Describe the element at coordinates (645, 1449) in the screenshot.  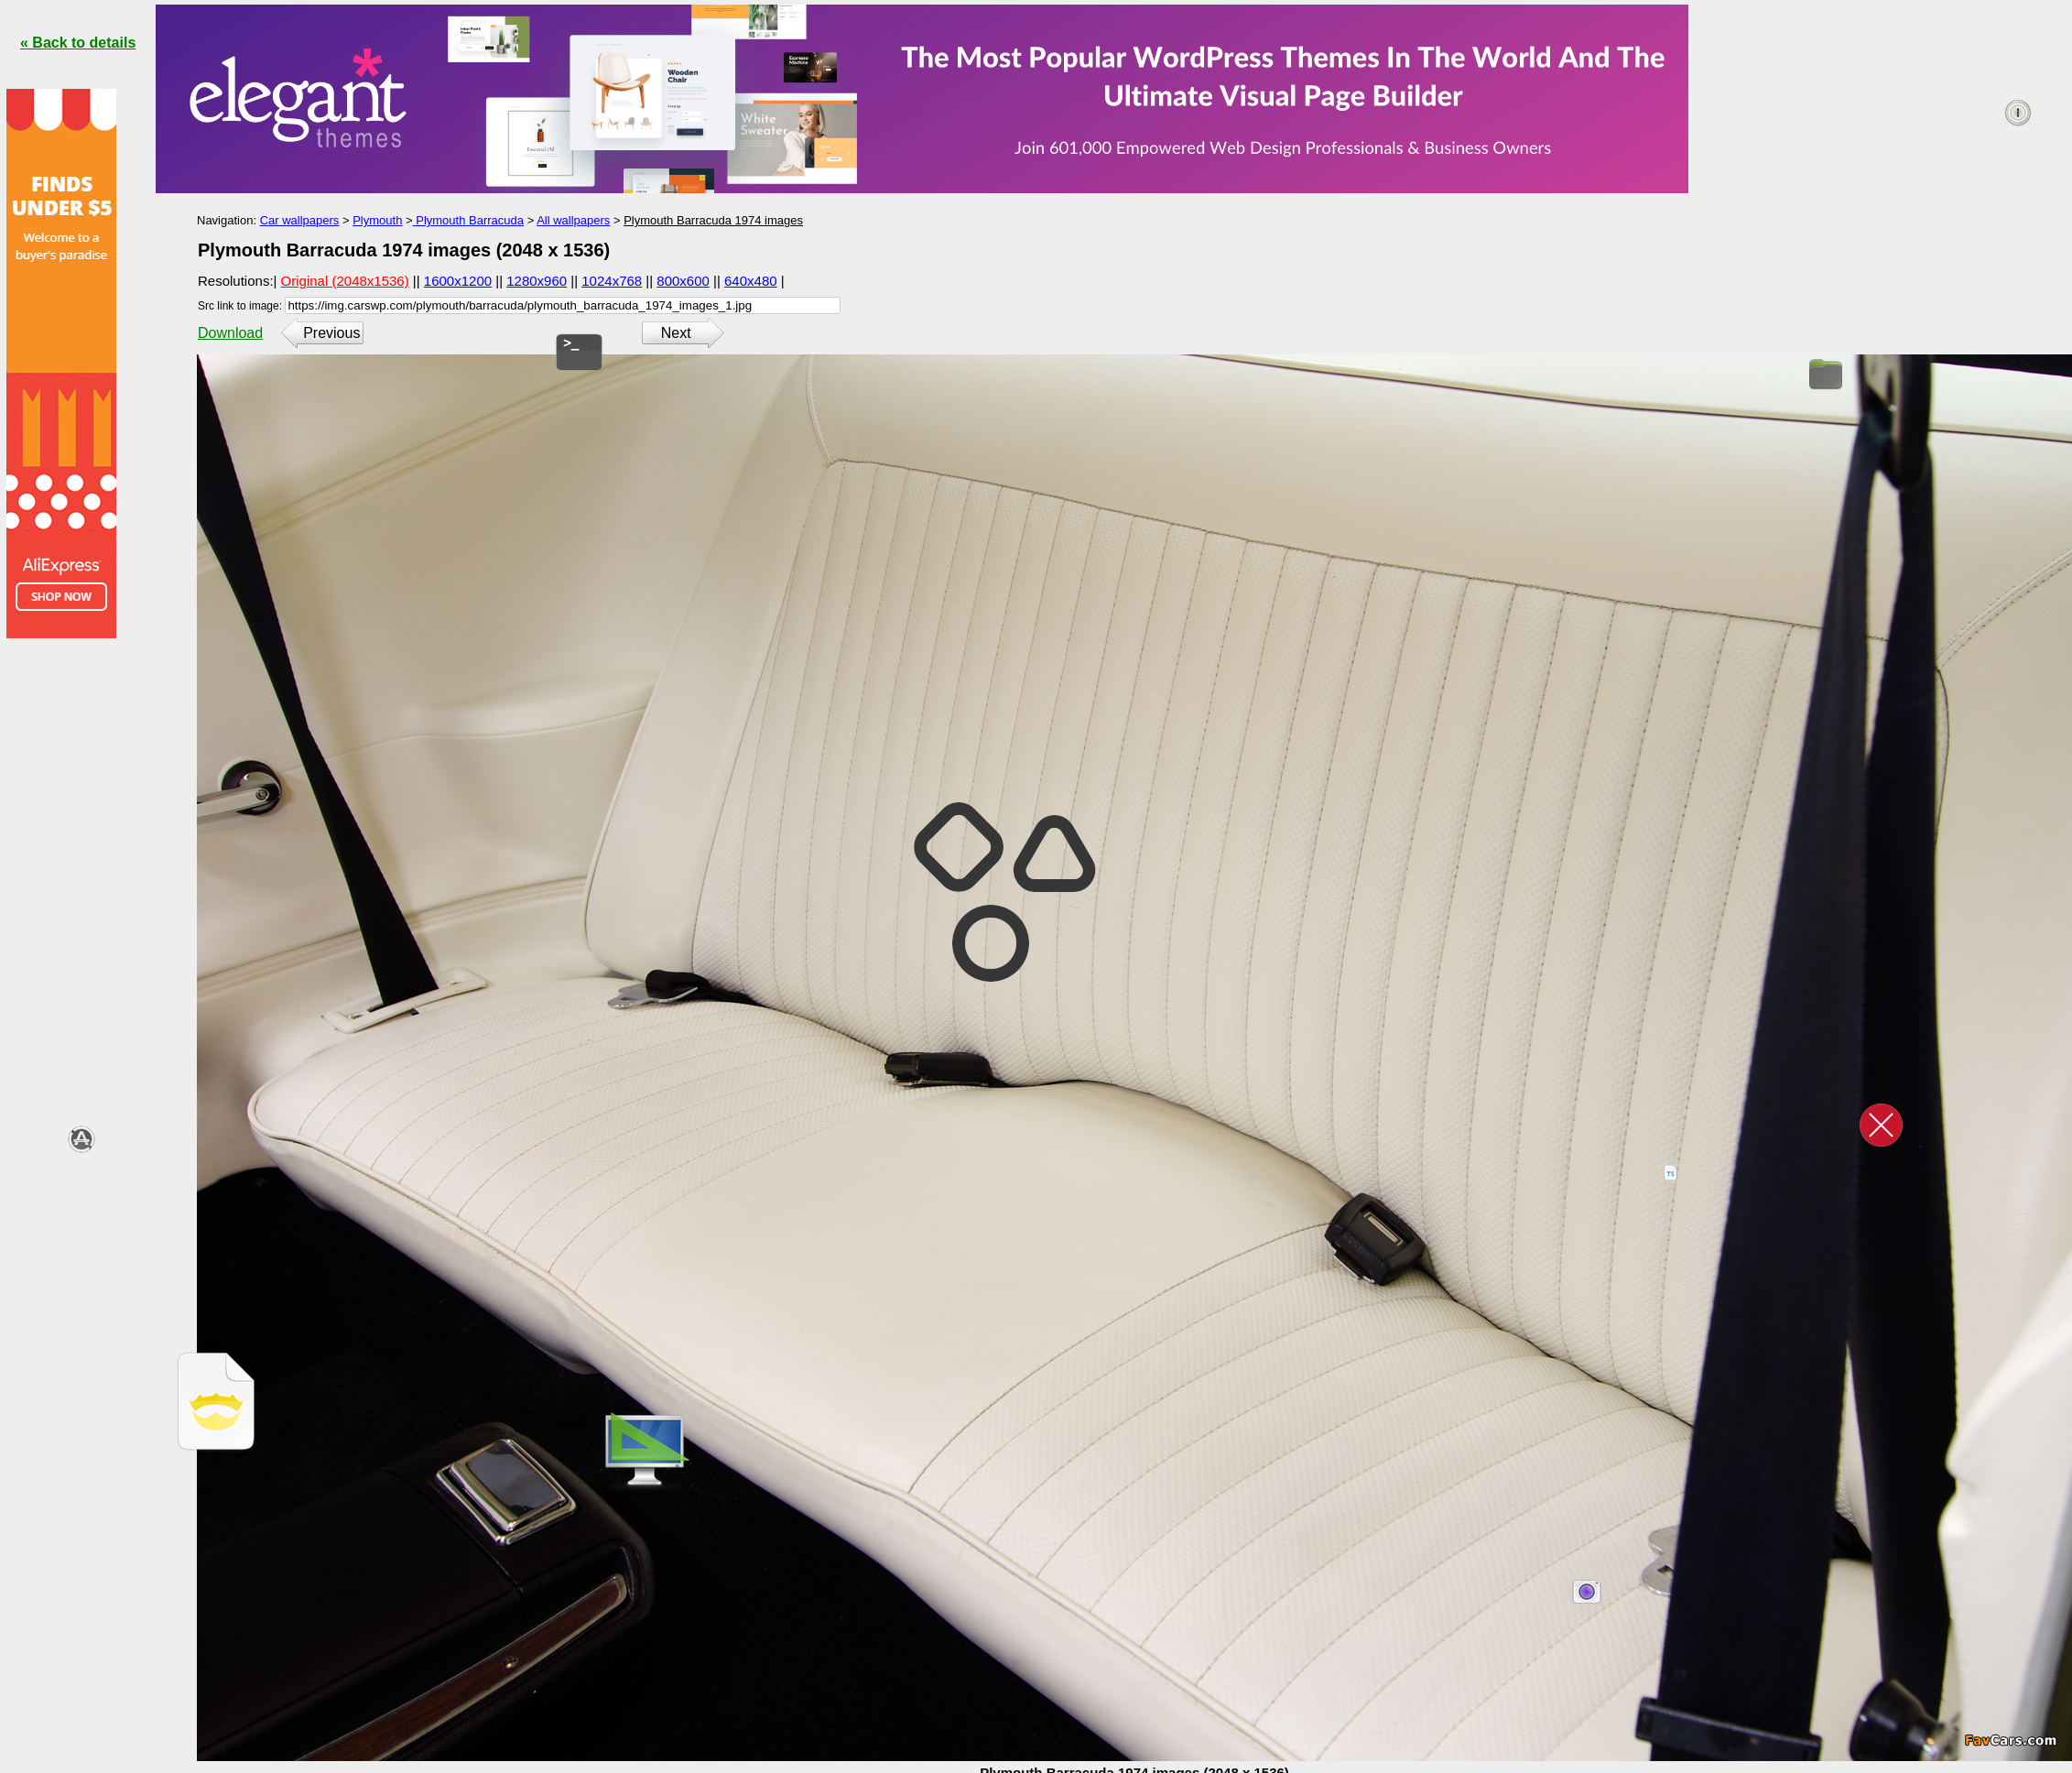
I see `access display settings` at that location.